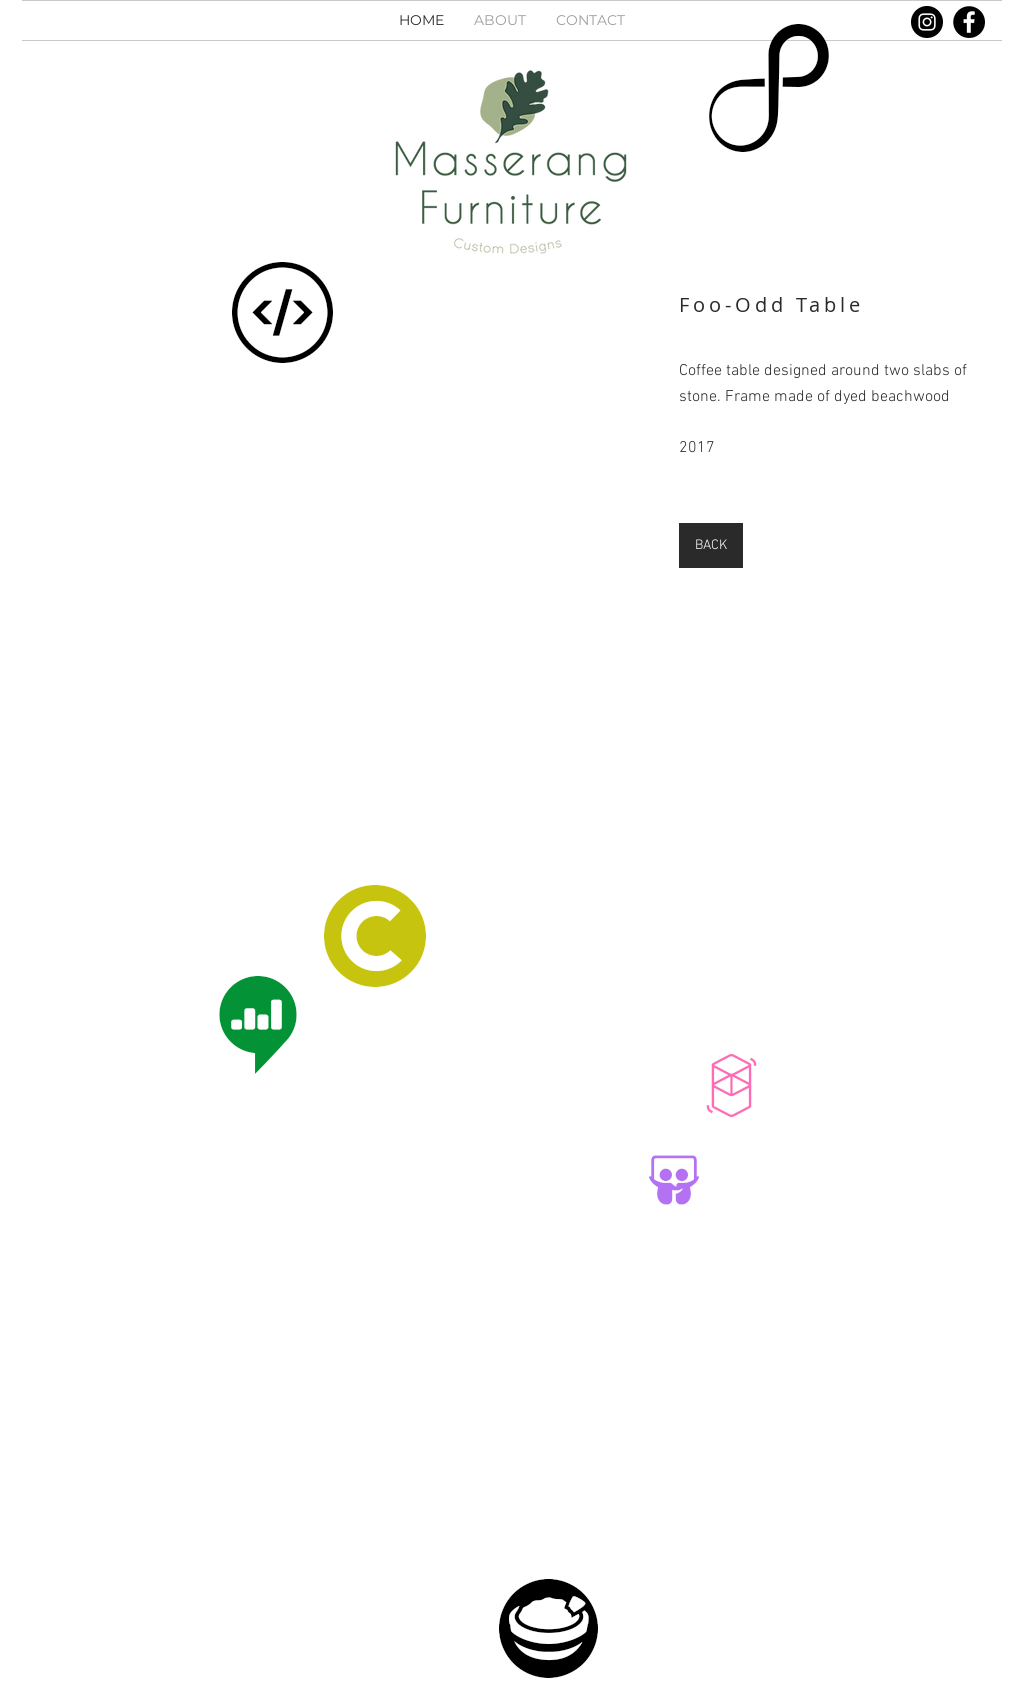 This screenshot has height=1699, width=1024. I want to click on Cloudera company logo, so click(375, 936).